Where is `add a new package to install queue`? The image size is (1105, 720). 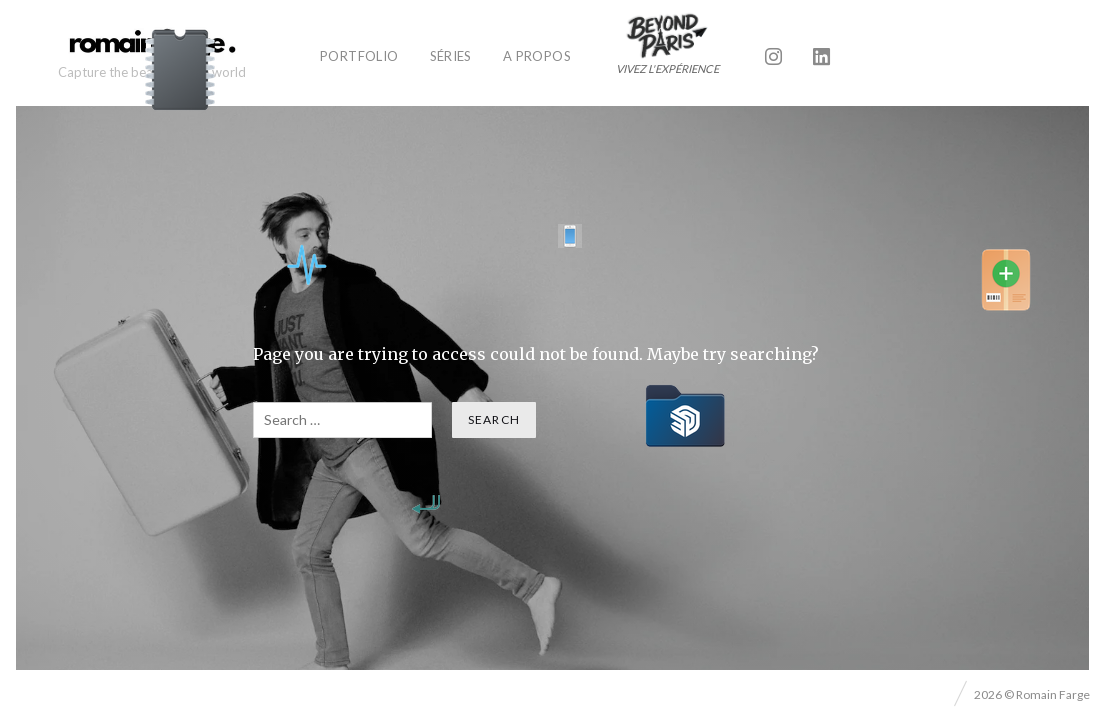 add a new package to install queue is located at coordinates (1006, 280).